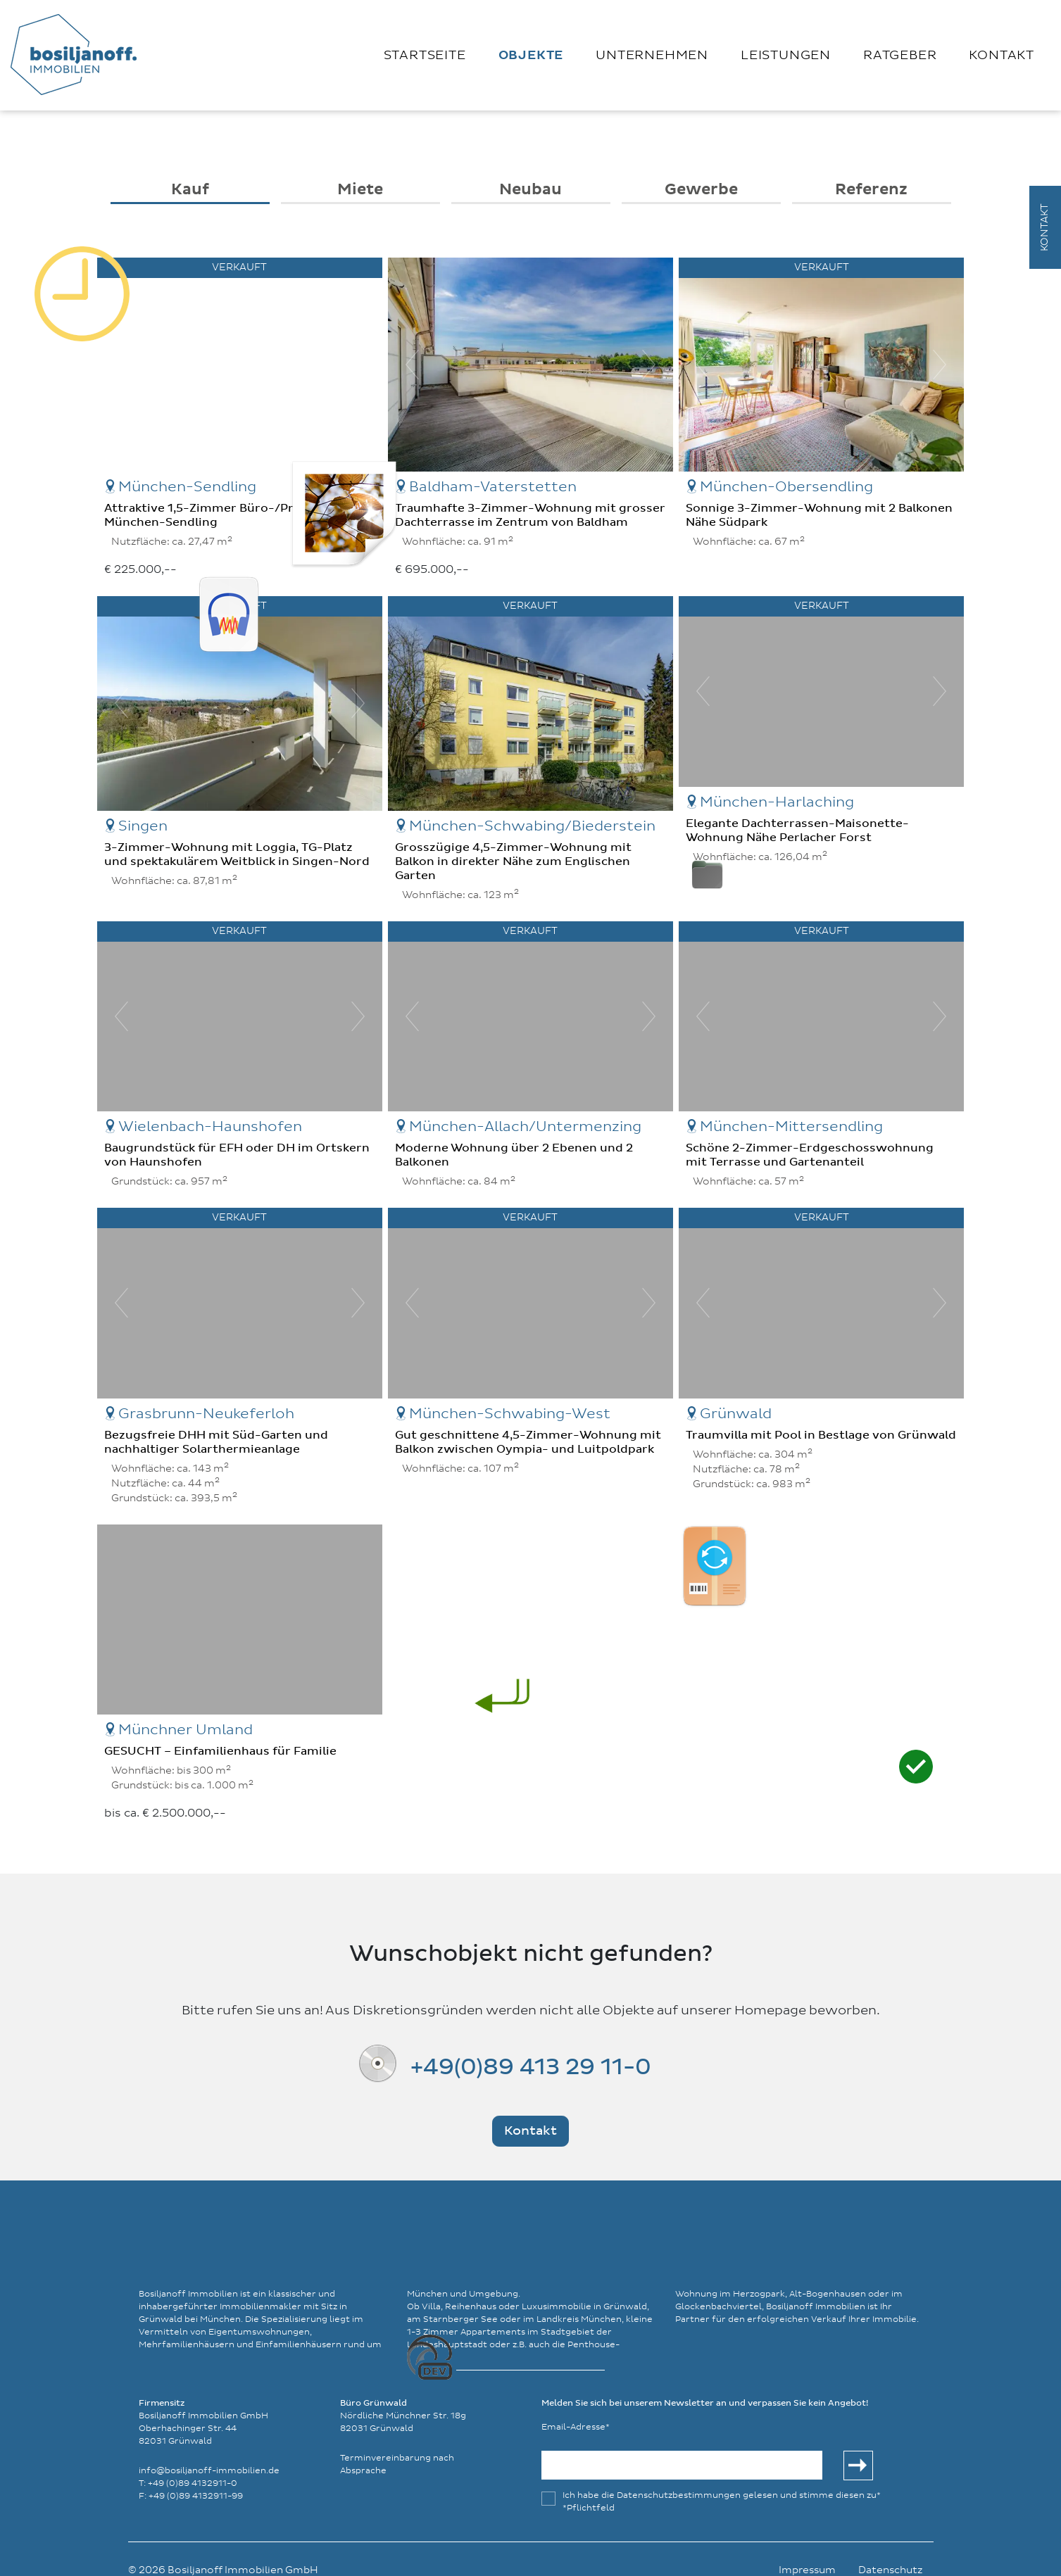 The width and height of the screenshot is (1061, 2576). I want to click on open Microsoft Edge Dev browser, so click(429, 2357).